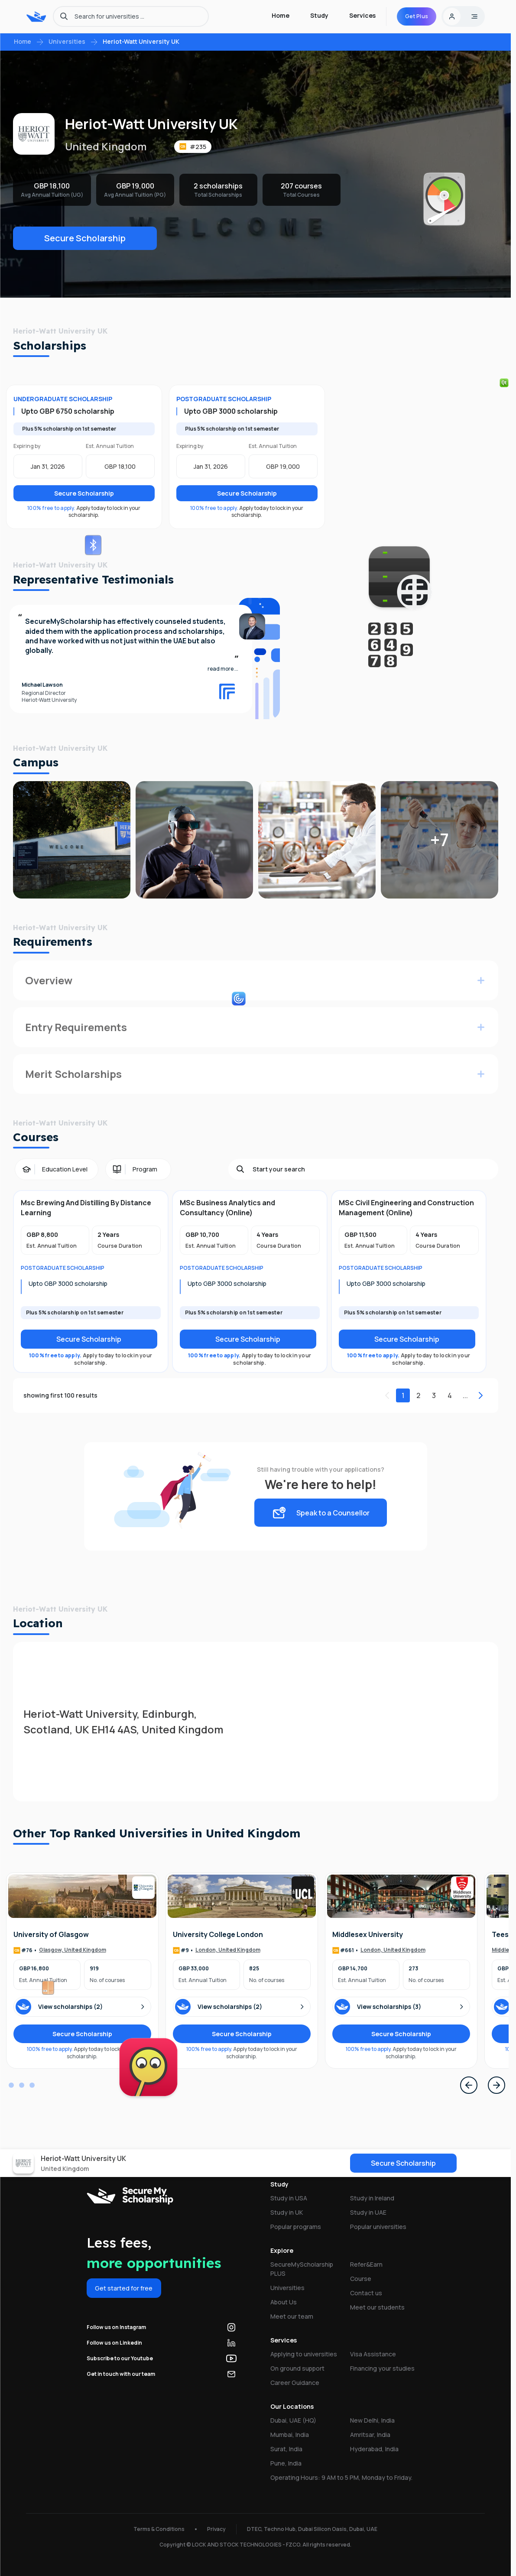 The width and height of the screenshot is (516, 2576). Describe the element at coordinates (390, 645) in the screenshot. I see `launch taquin sliding puzzle game` at that location.